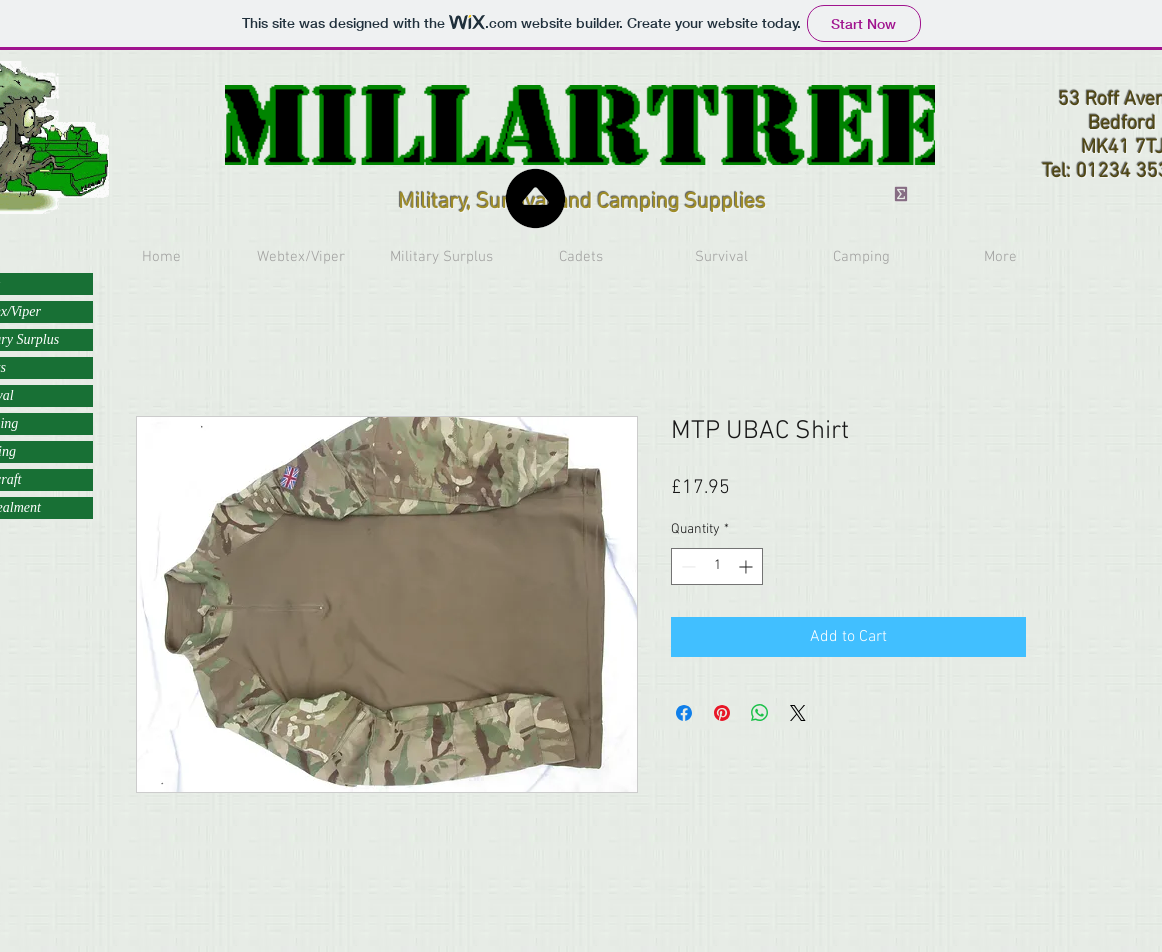  Describe the element at coordinates (901, 194) in the screenshot. I see `calculate sum or total` at that location.